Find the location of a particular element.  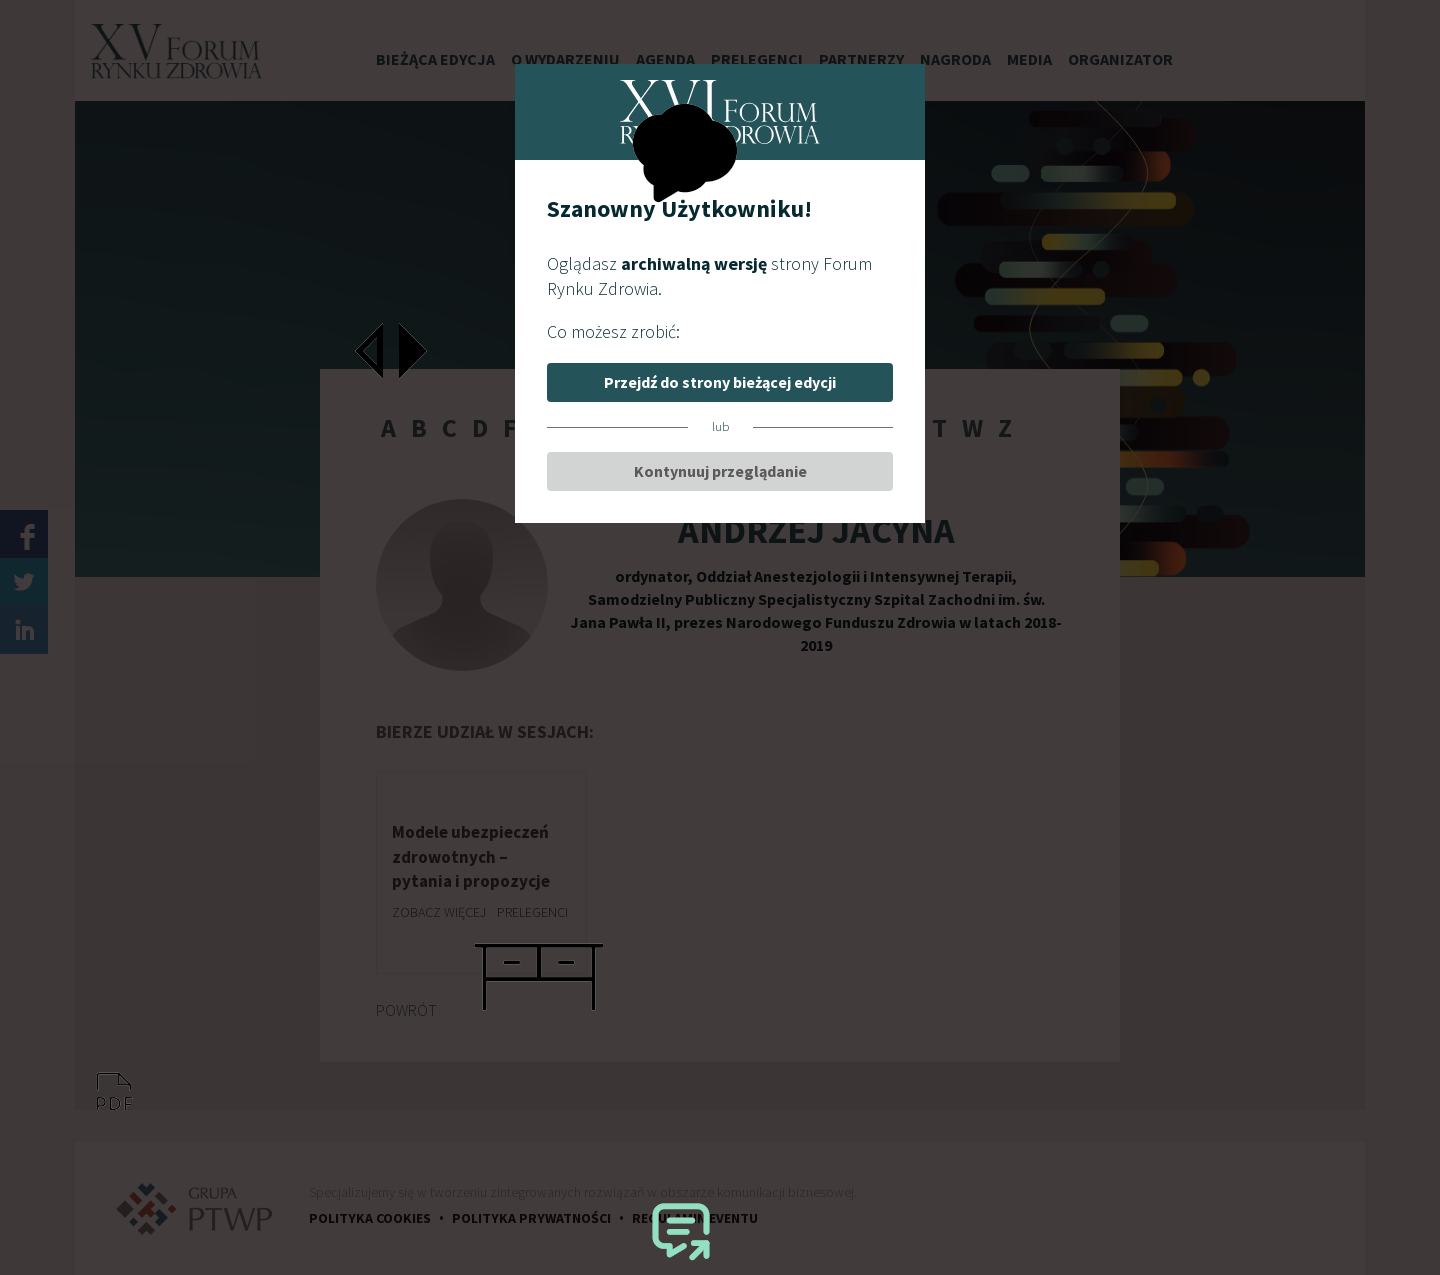

access desk or workspace settings is located at coordinates (539, 975).